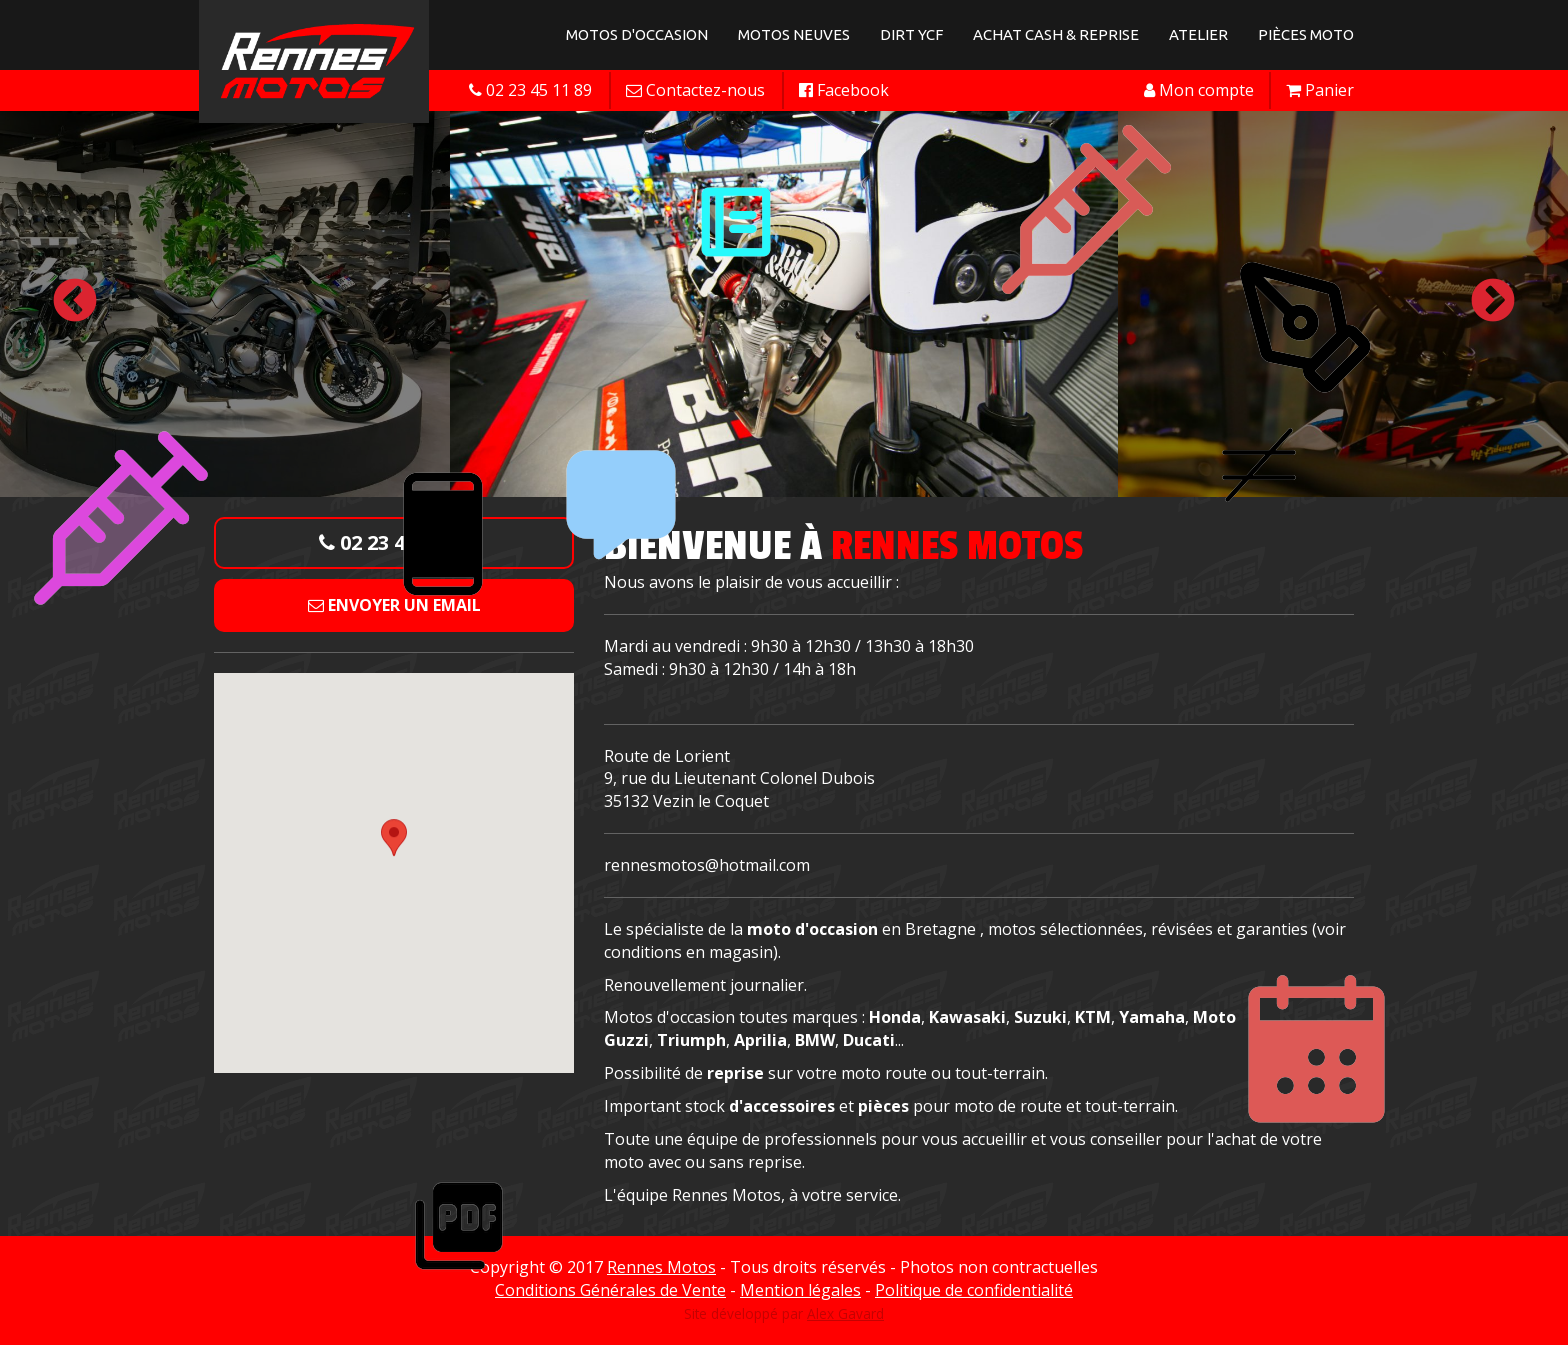 Image resolution: width=1568 pixels, height=1345 pixels. Describe the element at coordinates (459, 1226) in the screenshot. I see `save or export as PDF` at that location.